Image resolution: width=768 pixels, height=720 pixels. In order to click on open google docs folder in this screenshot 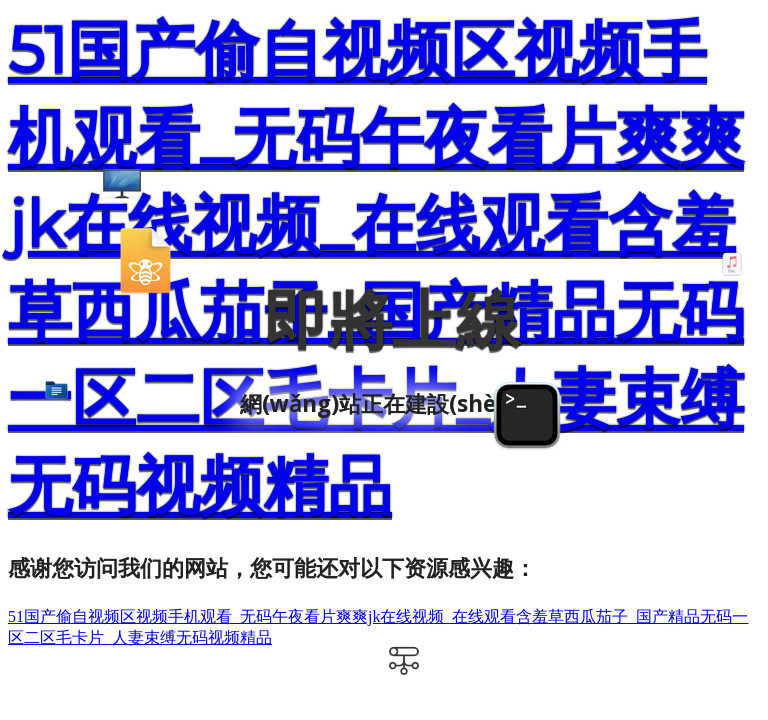, I will do `click(56, 390)`.